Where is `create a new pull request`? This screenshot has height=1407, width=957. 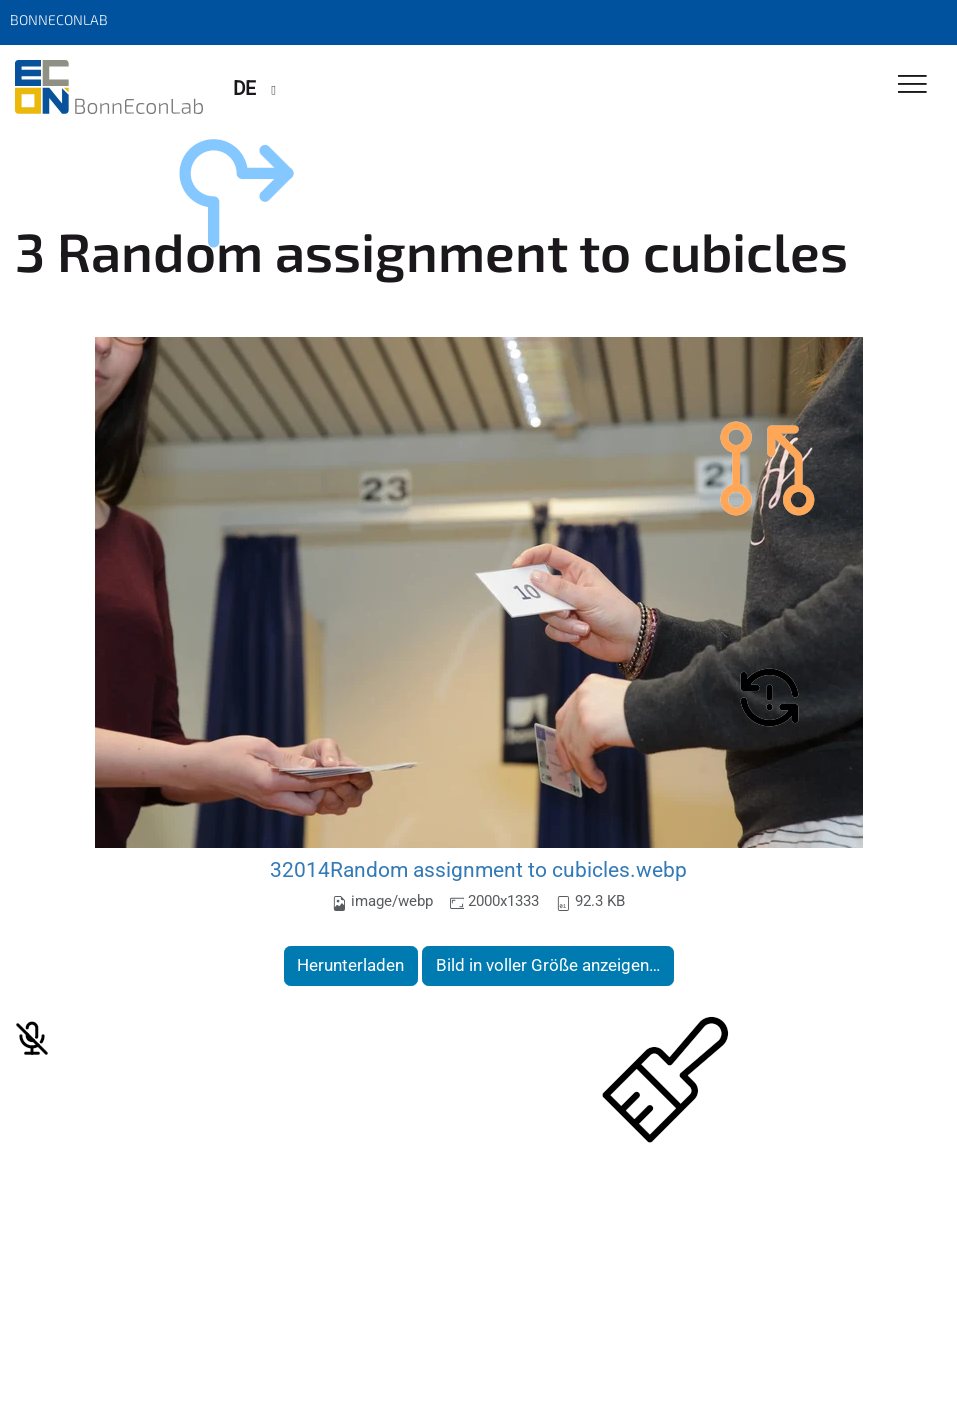 create a new pull request is located at coordinates (763, 468).